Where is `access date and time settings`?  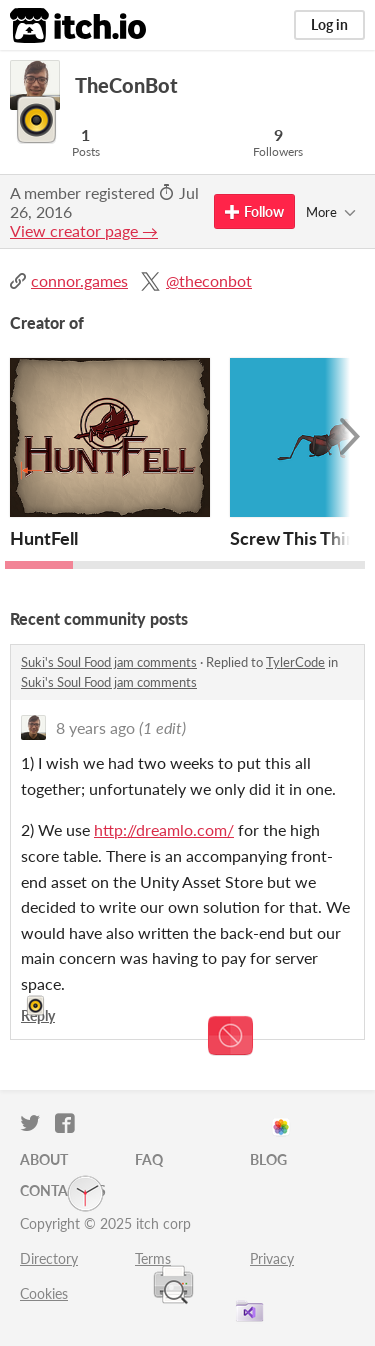
access date and time settings is located at coordinates (85, 1193).